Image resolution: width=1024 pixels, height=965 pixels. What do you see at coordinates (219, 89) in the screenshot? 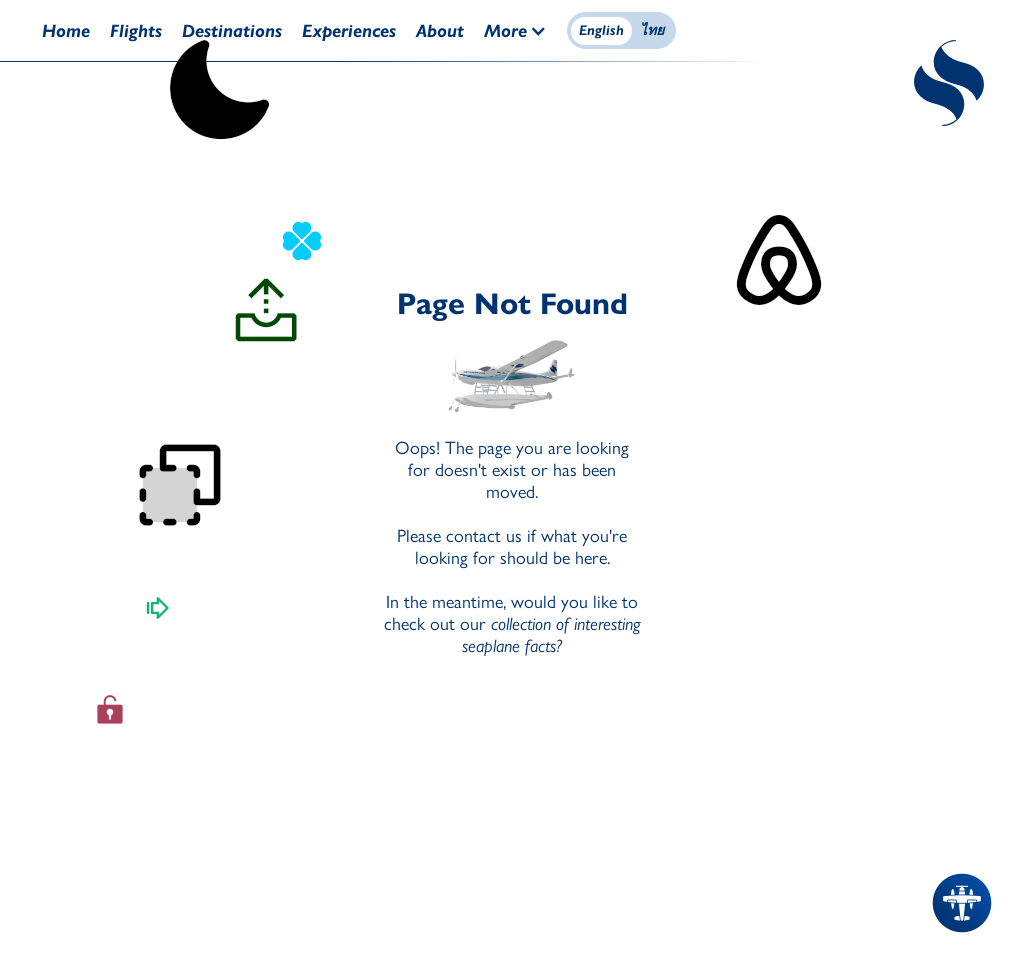
I see `switch to dark mode` at bounding box center [219, 89].